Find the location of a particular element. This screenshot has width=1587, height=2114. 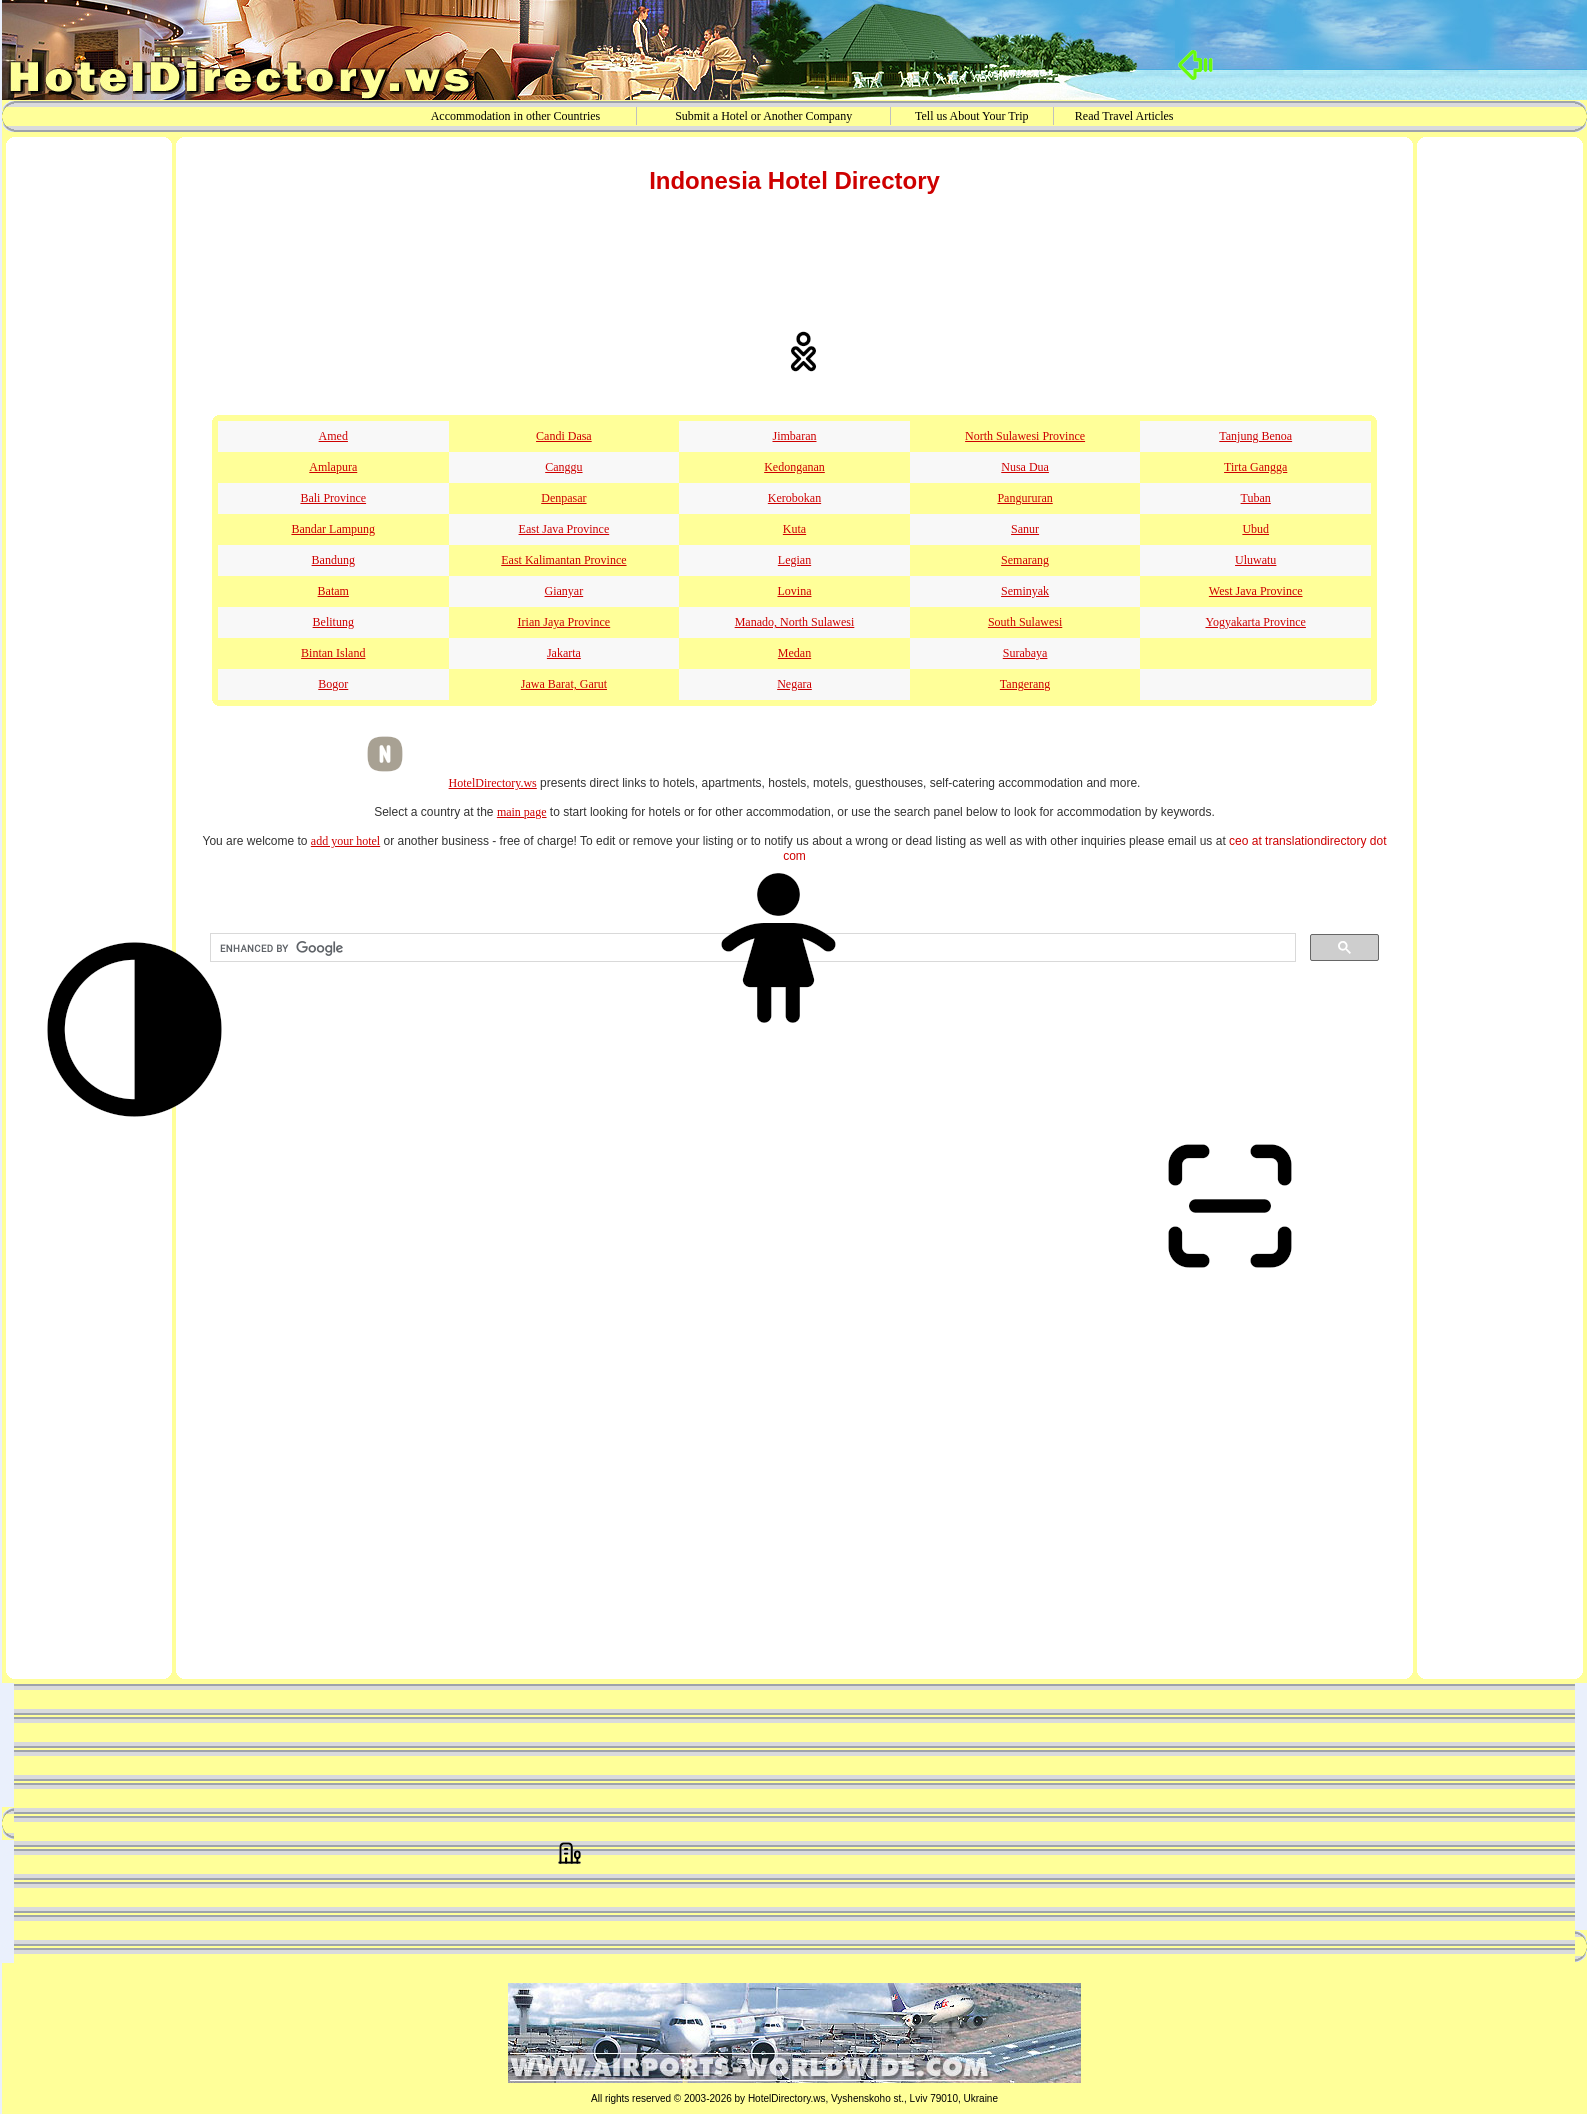

go back to previous content is located at coordinates (1195, 65).